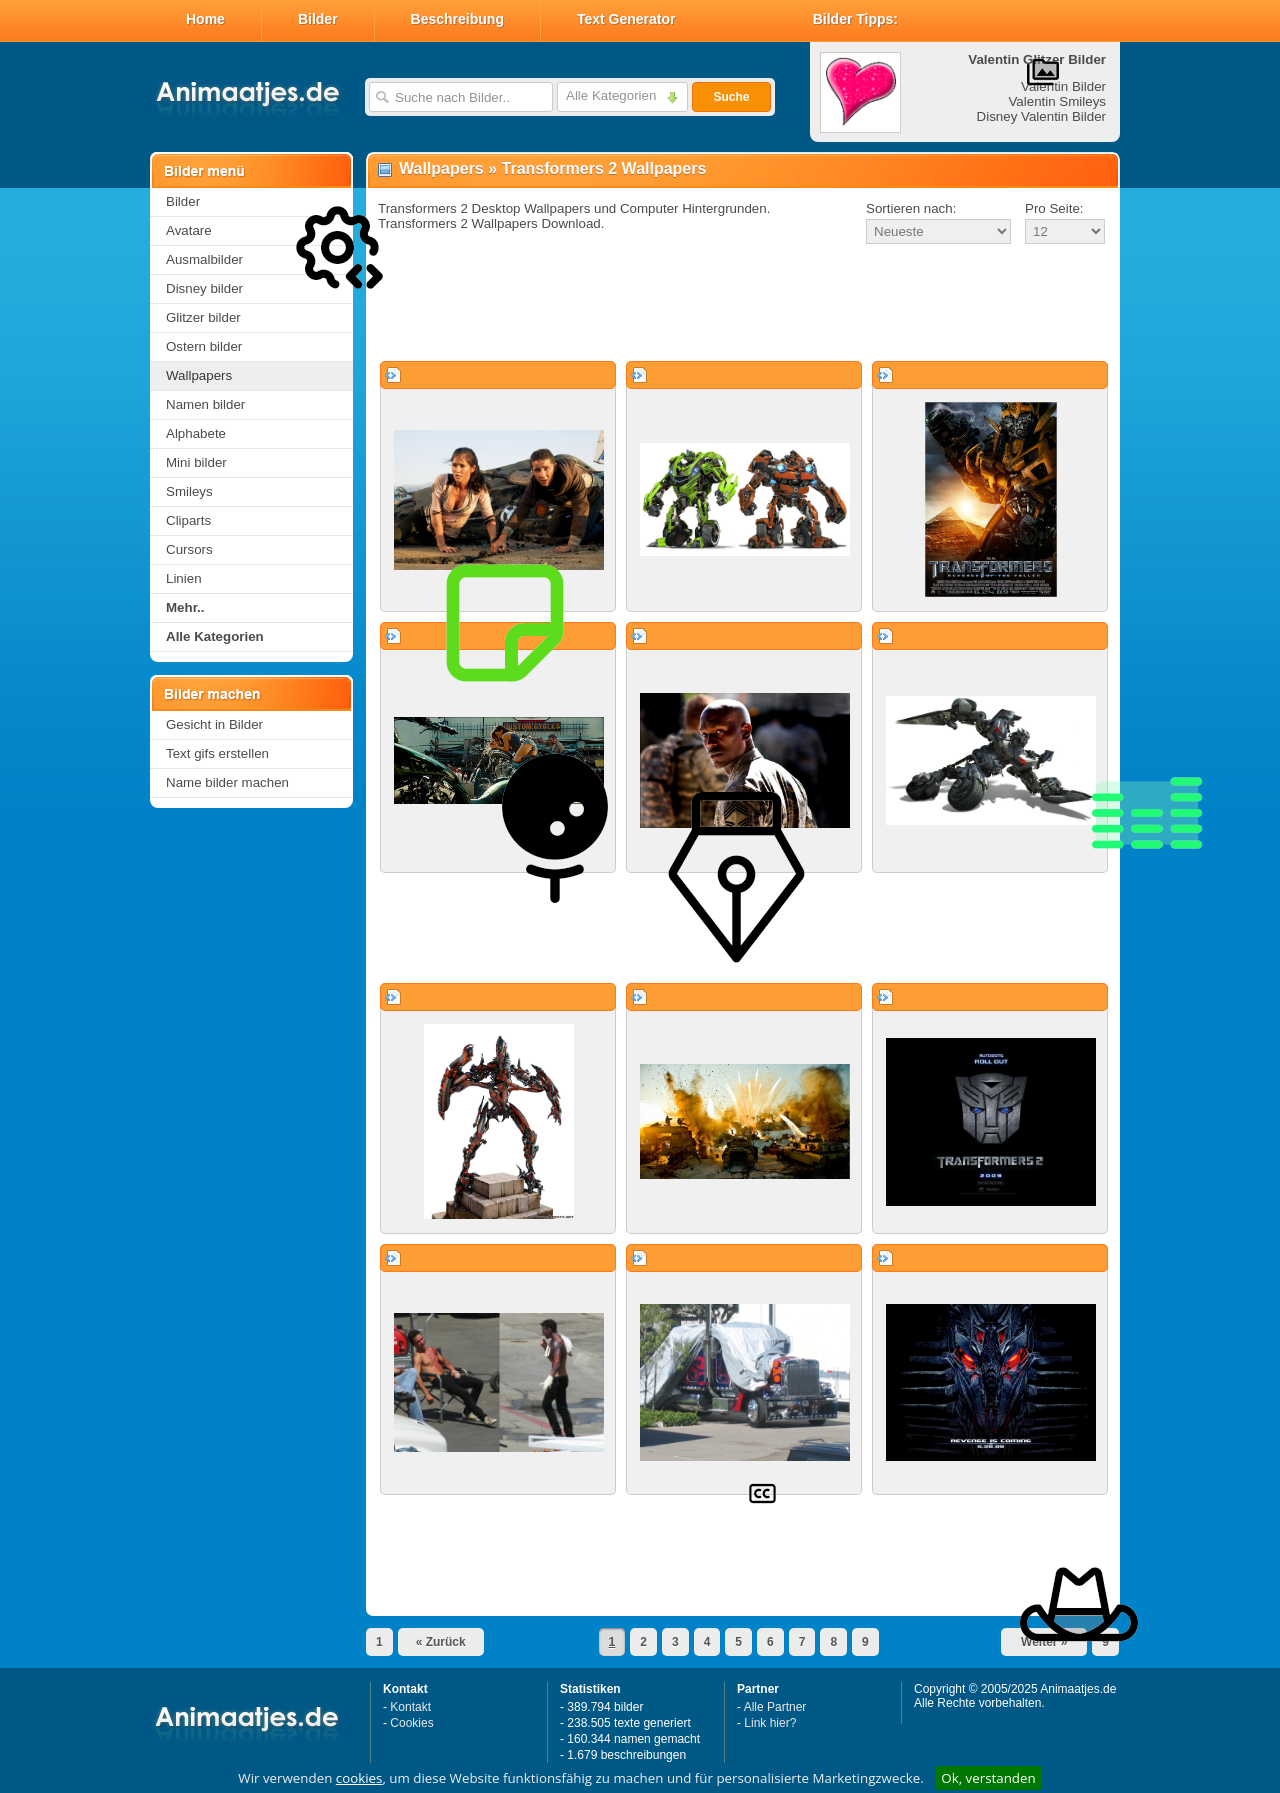 The height and width of the screenshot is (1793, 1280). Describe the element at coordinates (505, 623) in the screenshot. I see `add a sticker to your message` at that location.